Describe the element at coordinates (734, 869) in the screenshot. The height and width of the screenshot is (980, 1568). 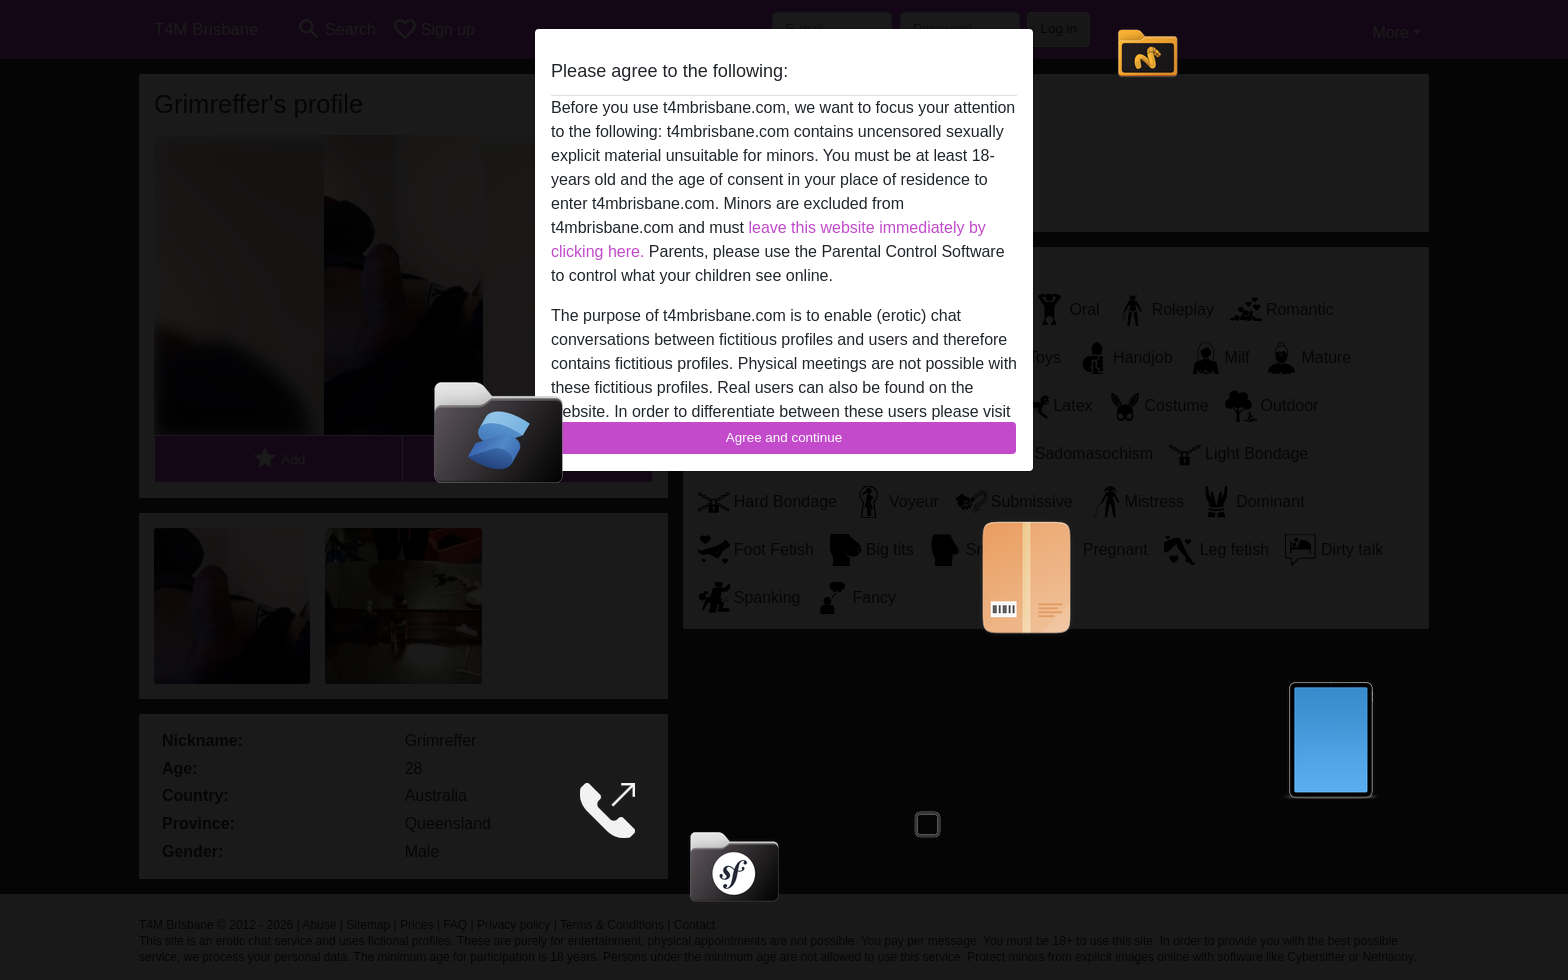
I see `open symfony project folder` at that location.